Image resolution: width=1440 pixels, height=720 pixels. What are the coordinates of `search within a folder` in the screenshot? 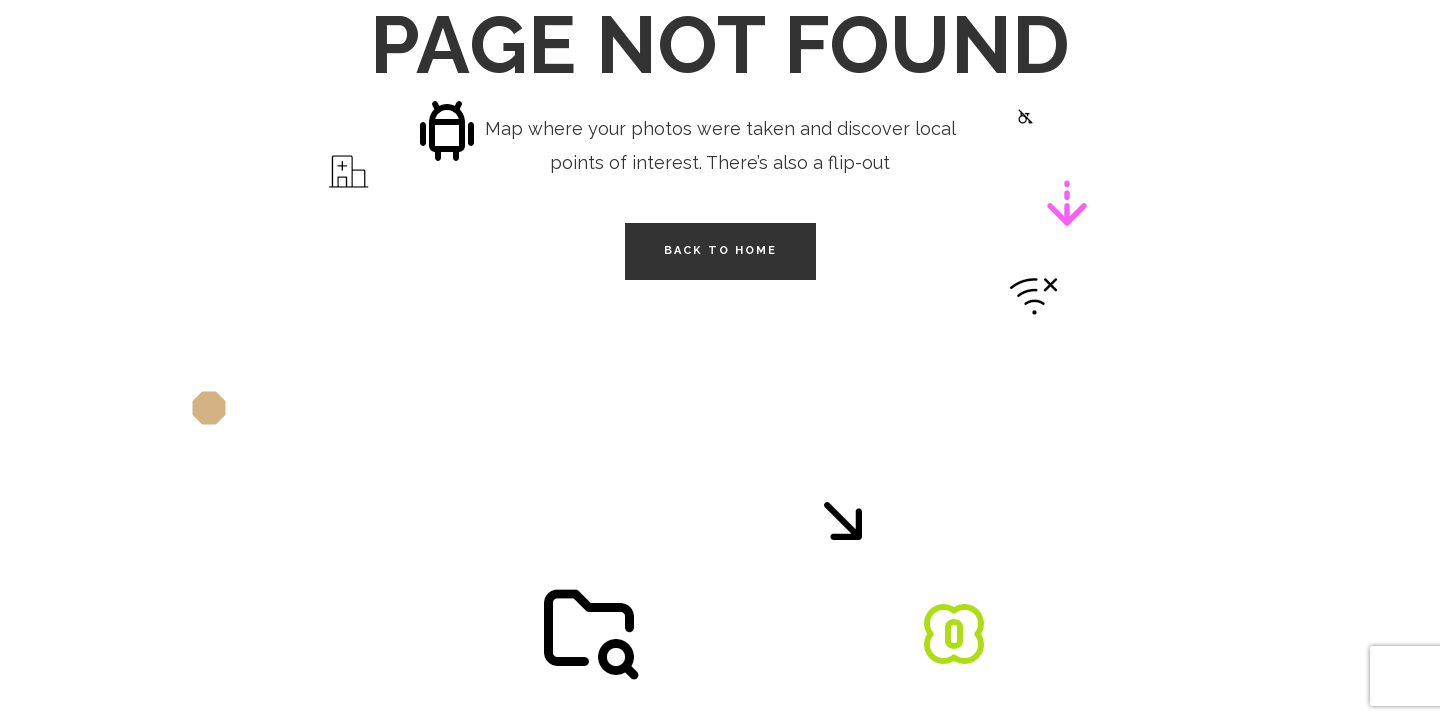 It's located at (589, 630).